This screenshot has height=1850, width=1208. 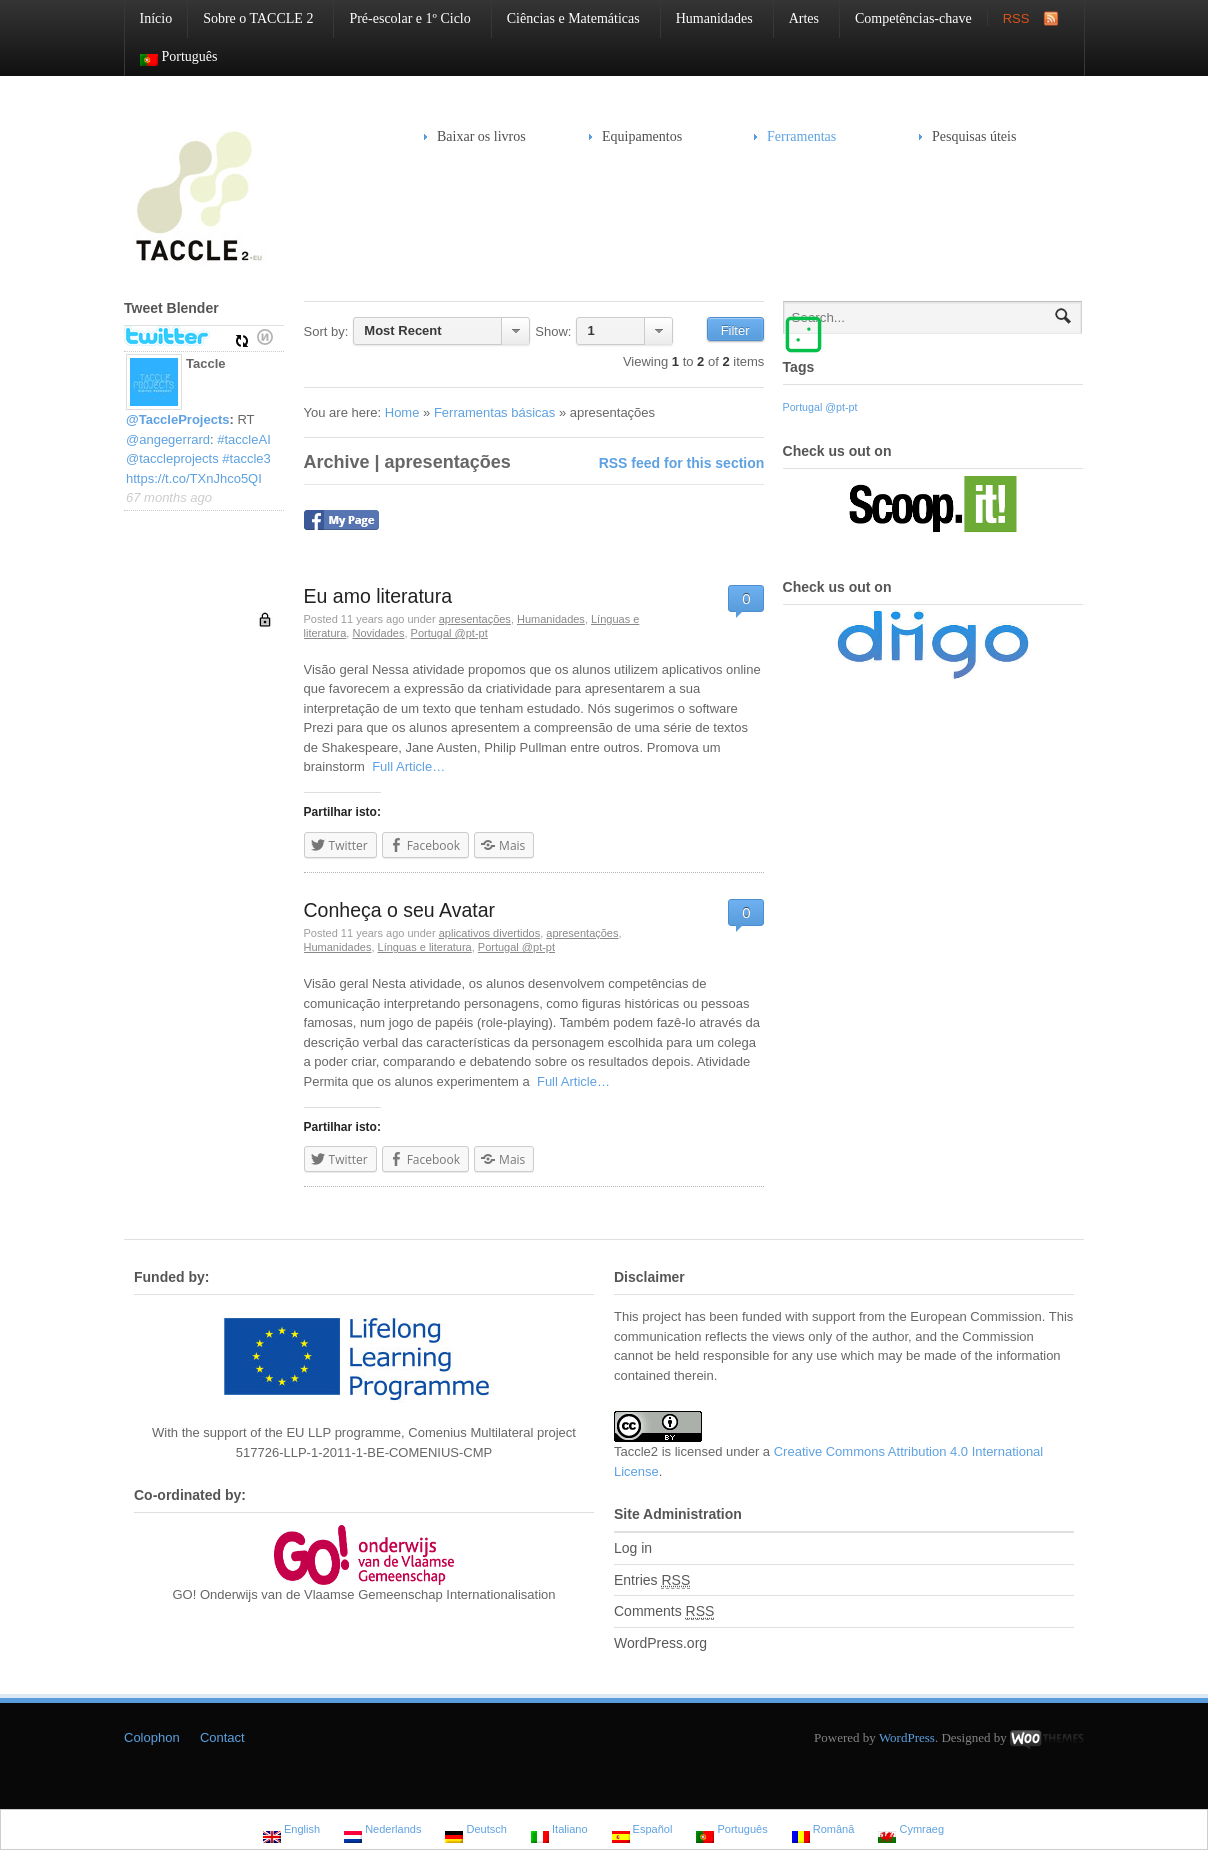 I want to click on roll for a random result, so click(x=803, y=334).